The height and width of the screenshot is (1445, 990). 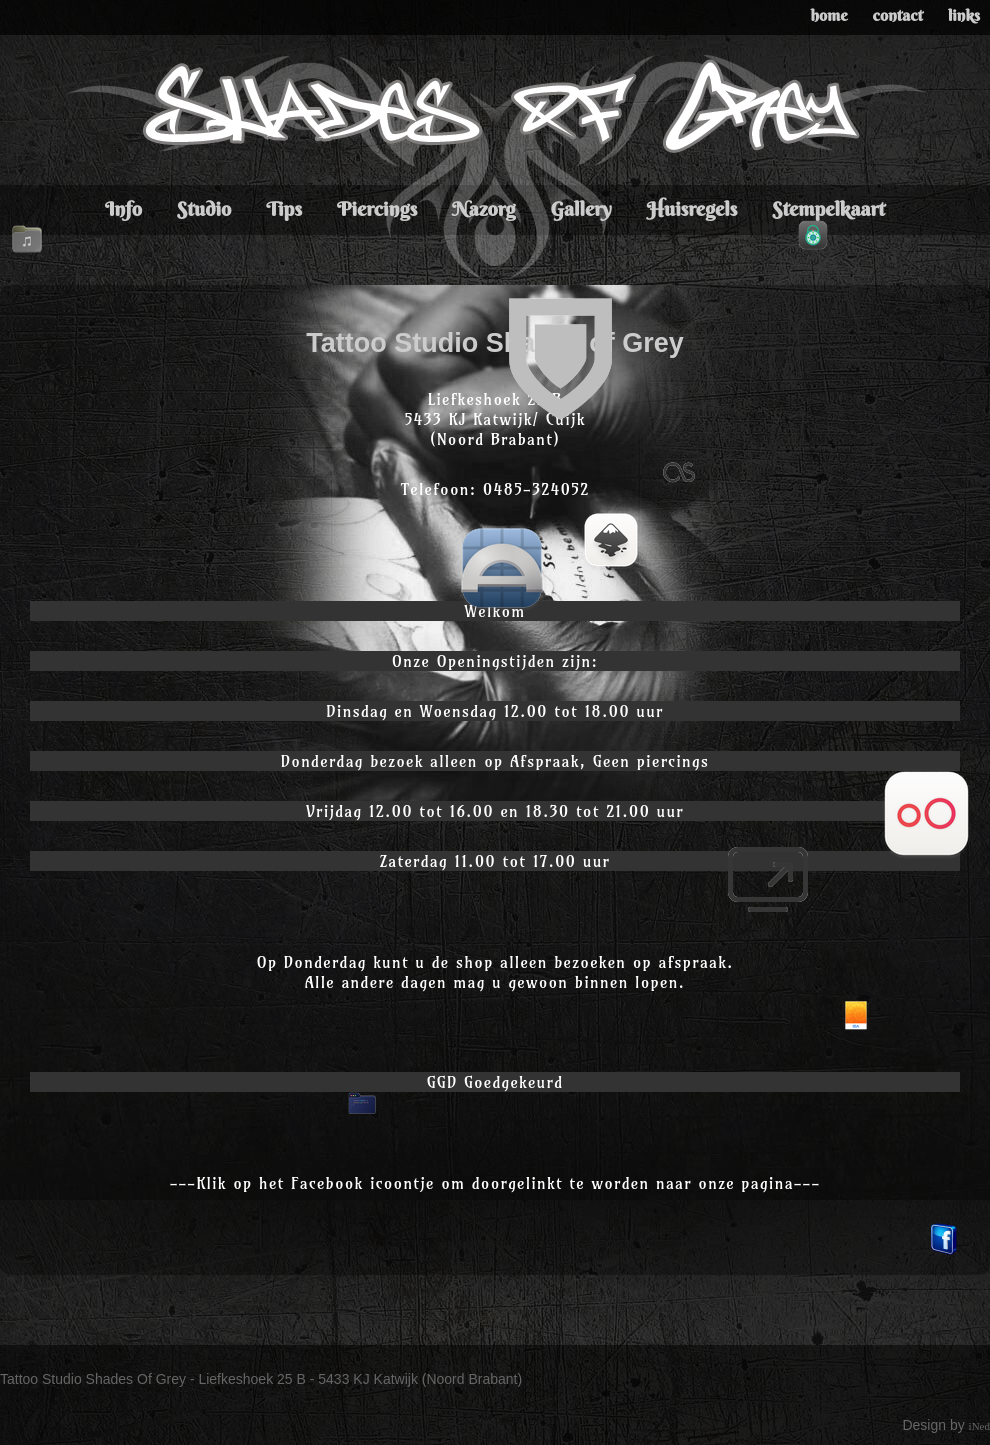 I want to click on open an iBooks Author document, so click(x=856, y=1016).